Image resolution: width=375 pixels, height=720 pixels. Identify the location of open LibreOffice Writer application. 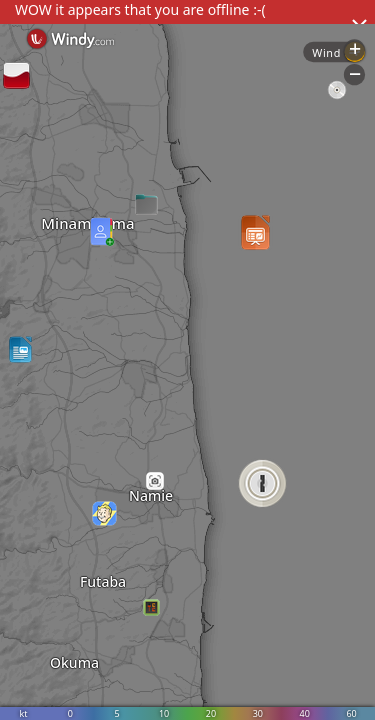
(20, 349).